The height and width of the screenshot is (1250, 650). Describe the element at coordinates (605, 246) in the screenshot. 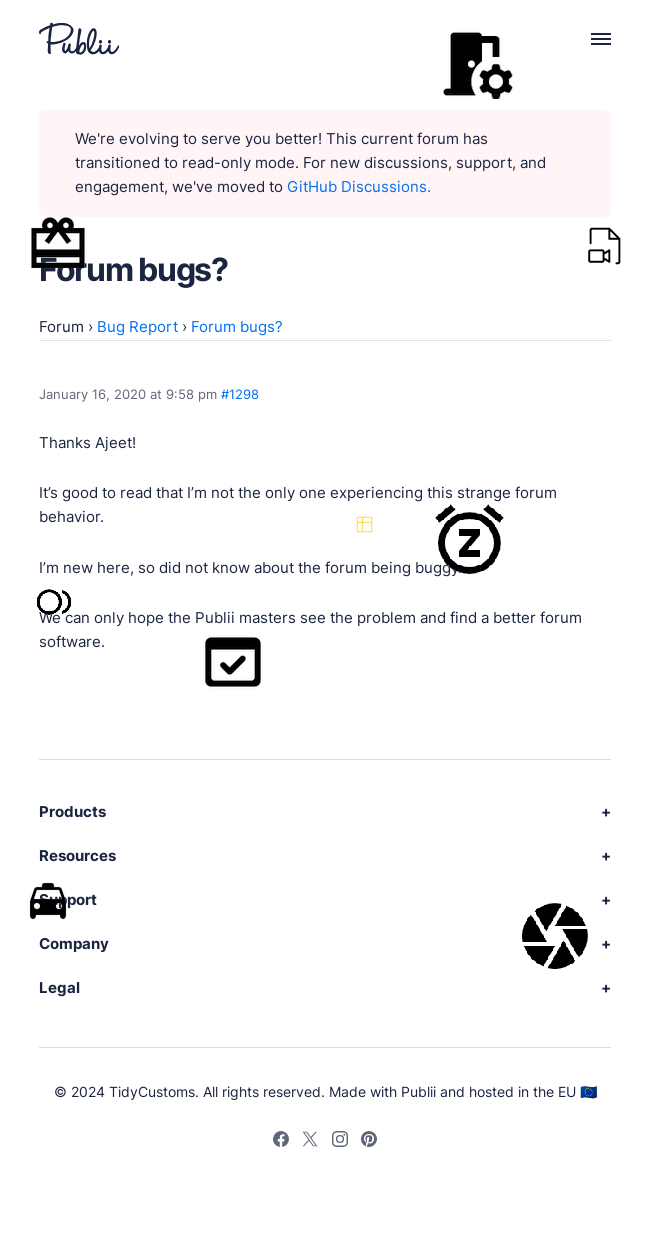

I see `open a video file` at that location.